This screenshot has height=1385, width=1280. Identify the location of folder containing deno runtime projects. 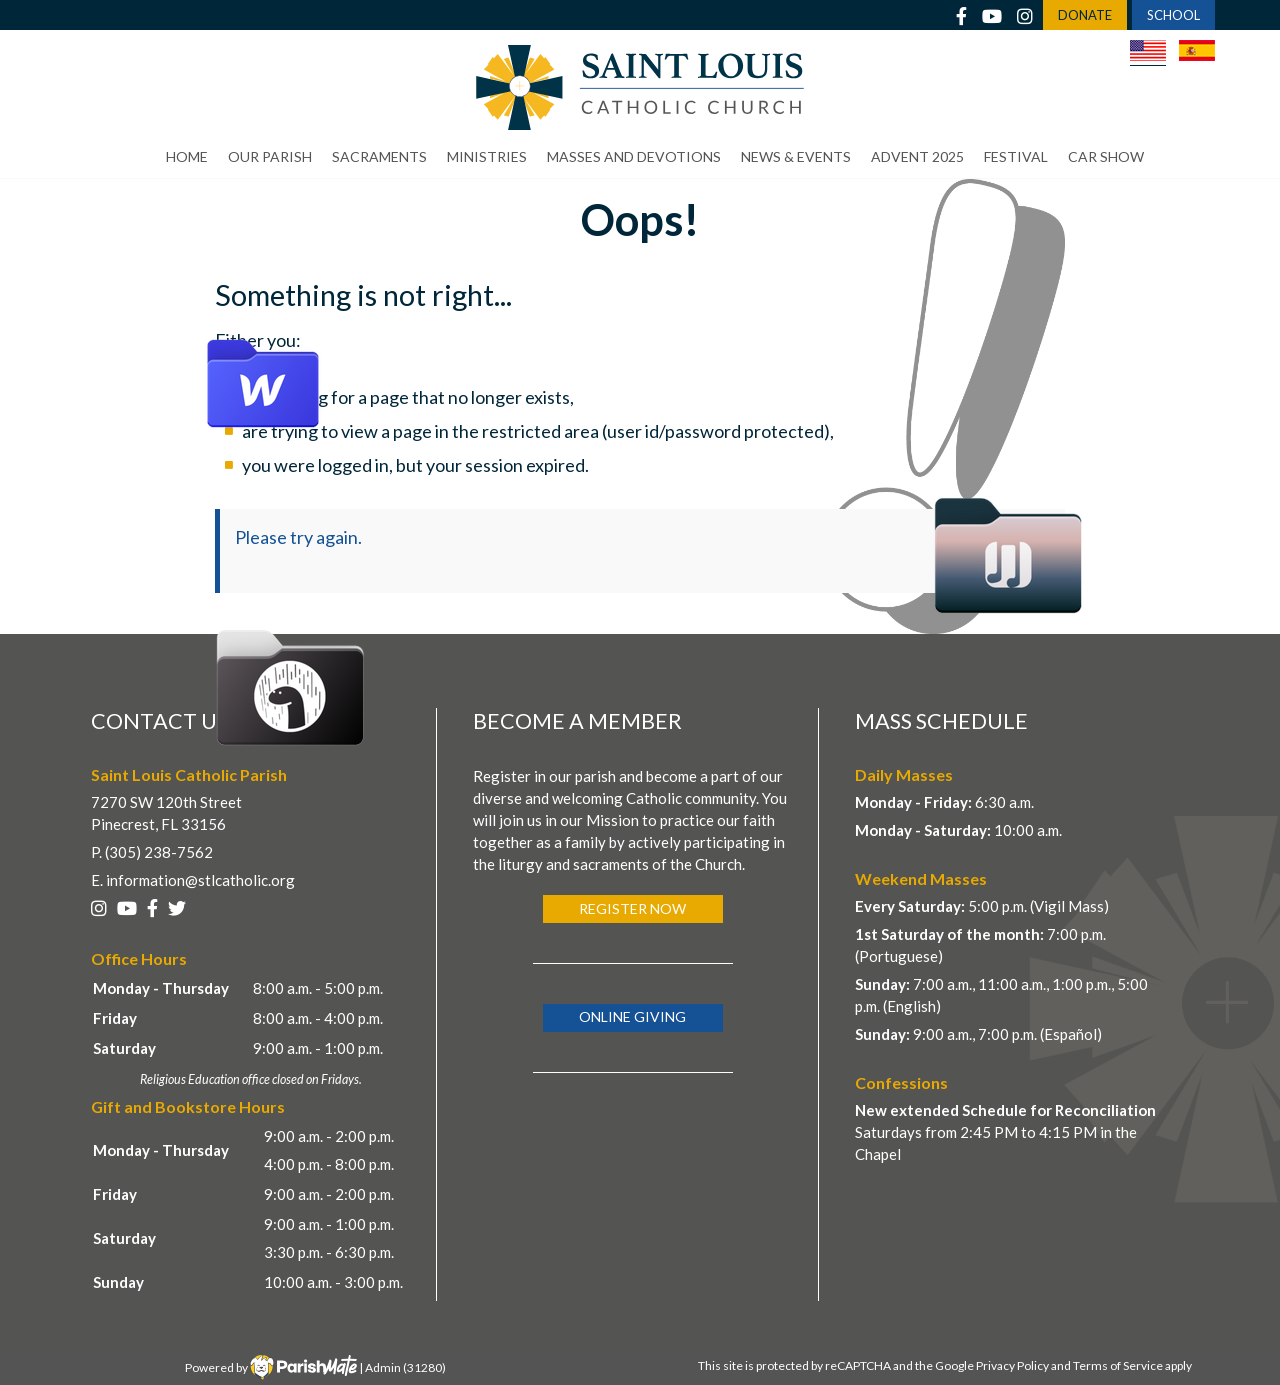
(289, 691).